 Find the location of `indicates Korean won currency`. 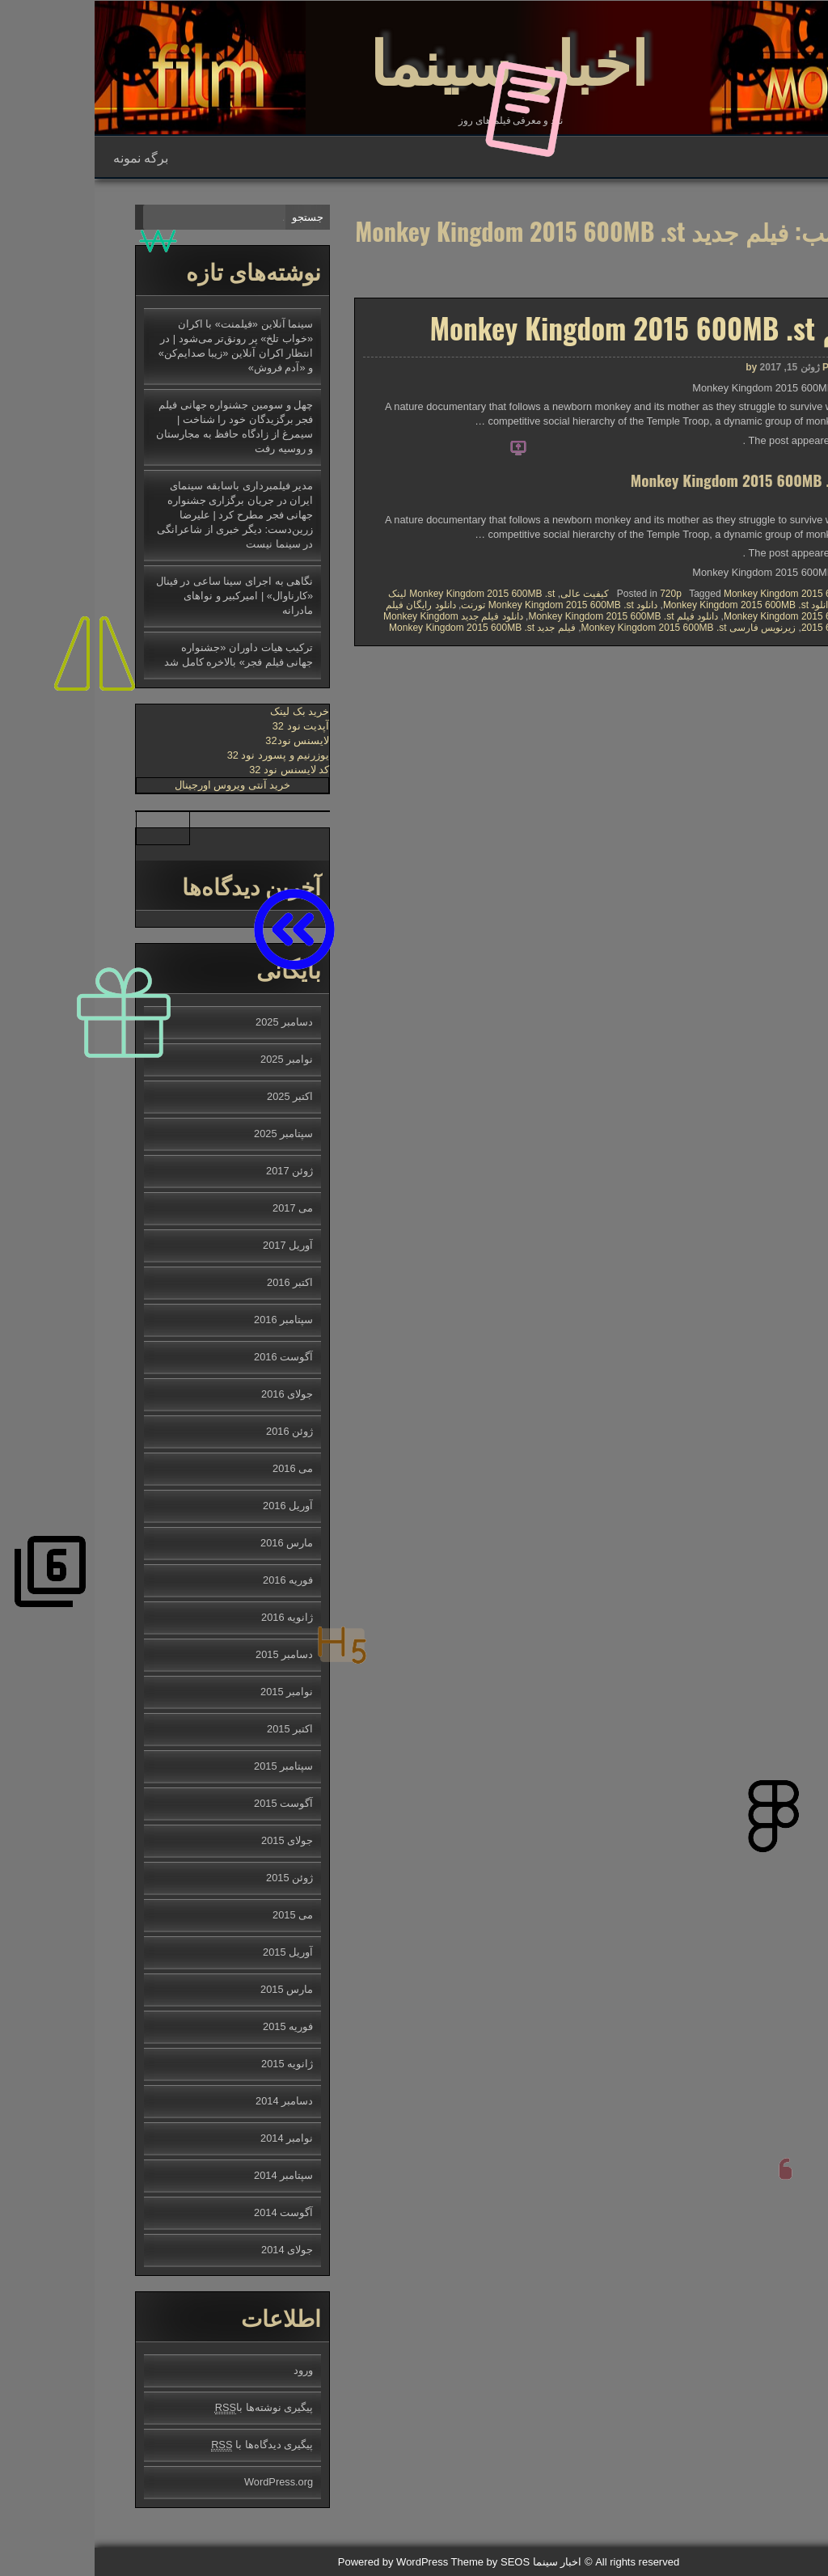

indicates Korean won currency is located at coordinates (158, 239).